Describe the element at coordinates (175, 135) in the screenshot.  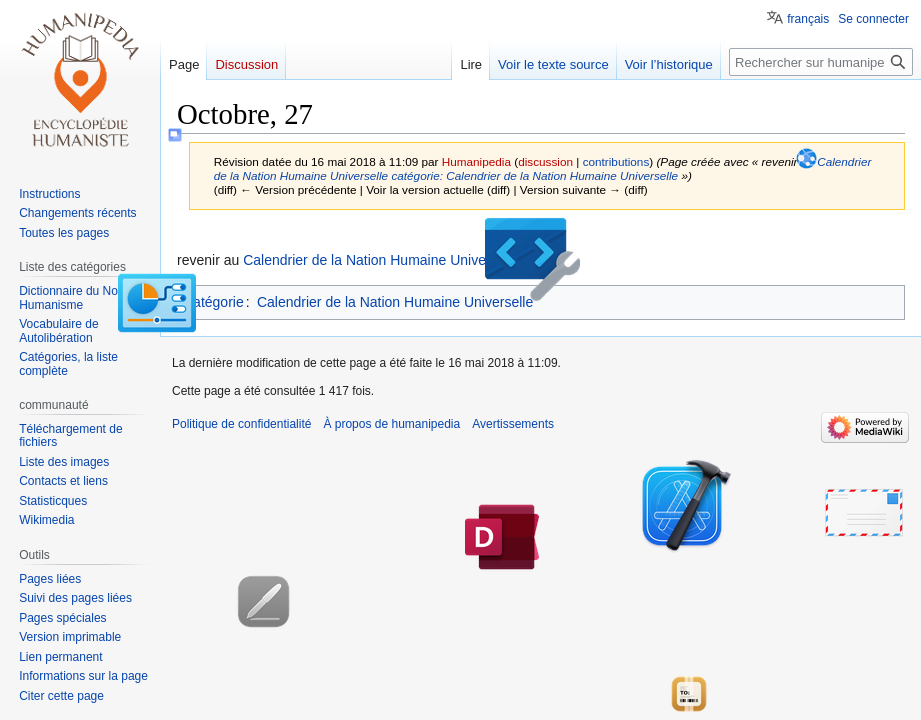
I see `manage startup applications and session settings` at that location.